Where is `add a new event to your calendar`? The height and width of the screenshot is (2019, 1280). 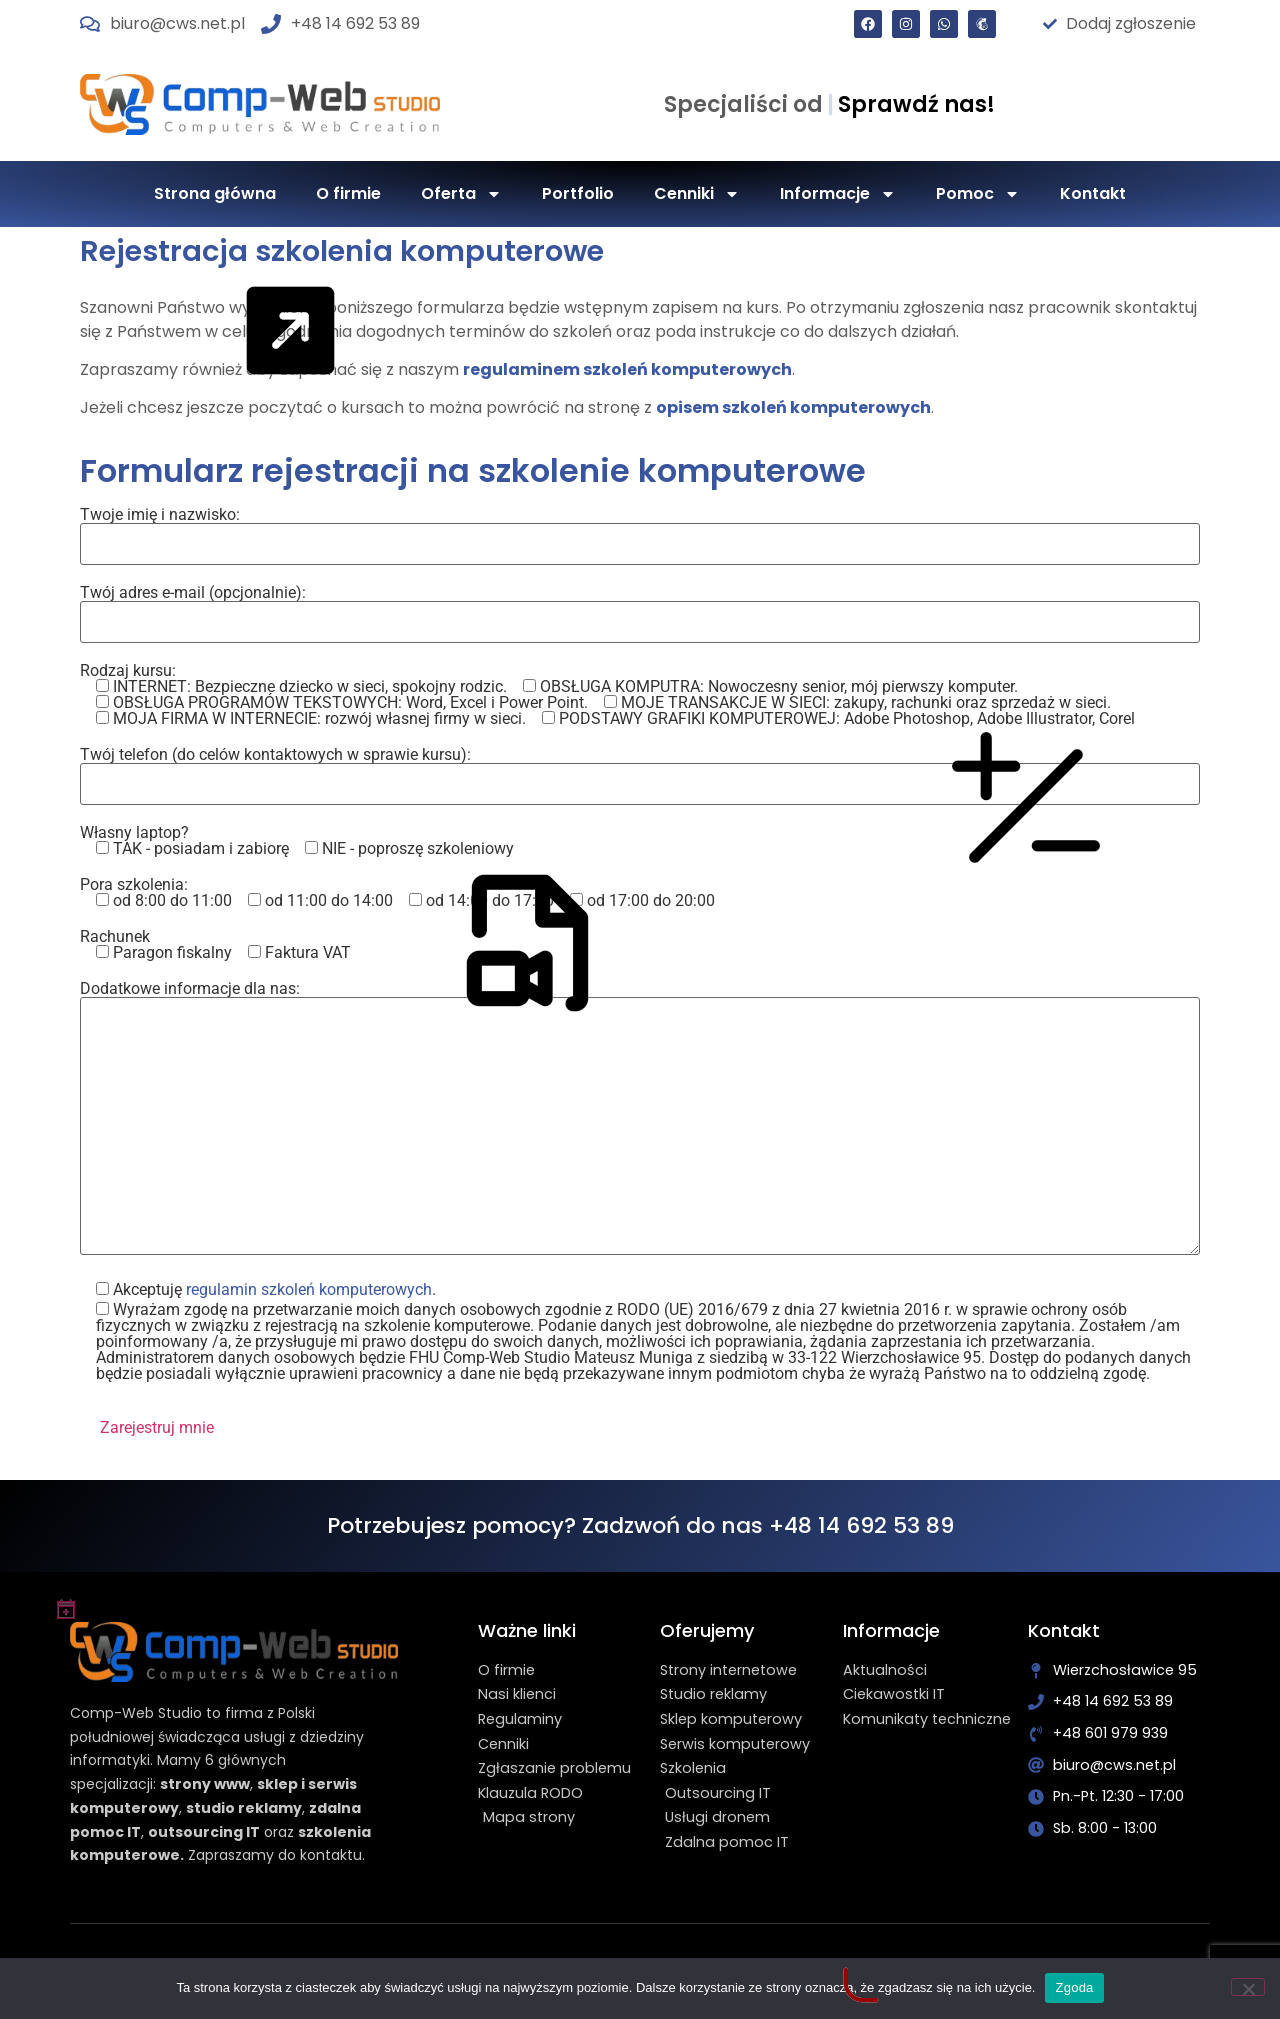 add a new event to your calendar is located at coordinates (66, 1610).